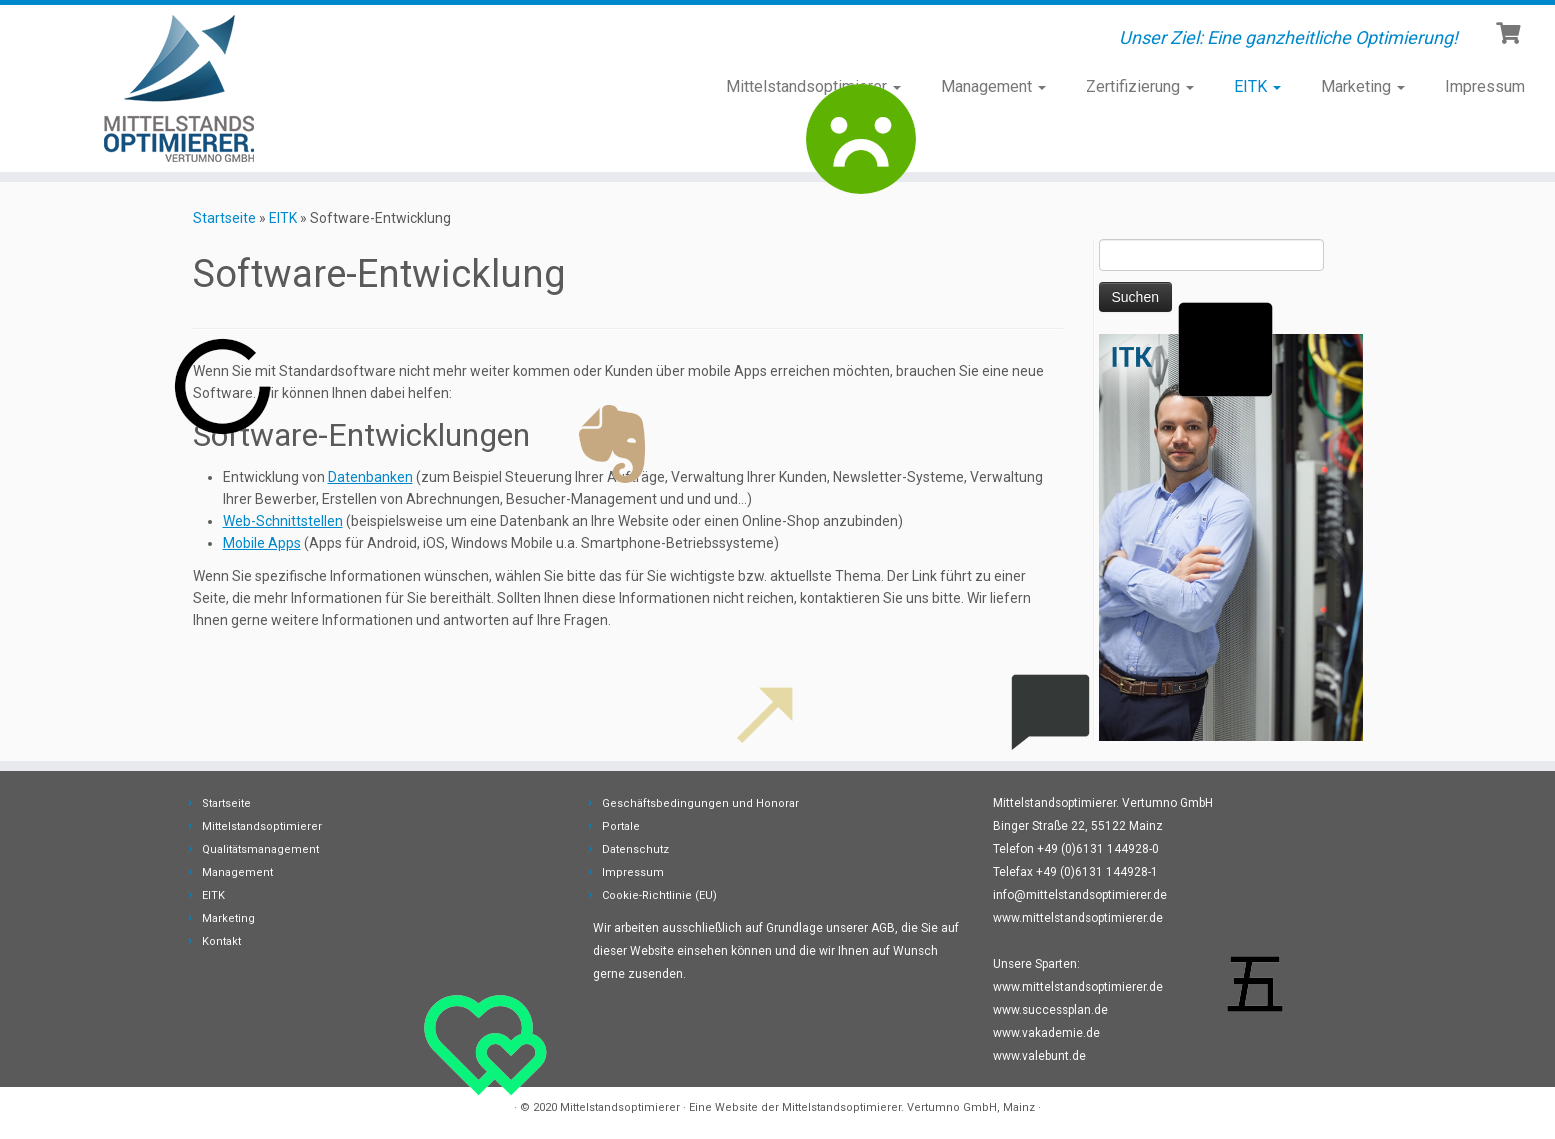  I want to click on indicates content is loading, so click(222, 386).